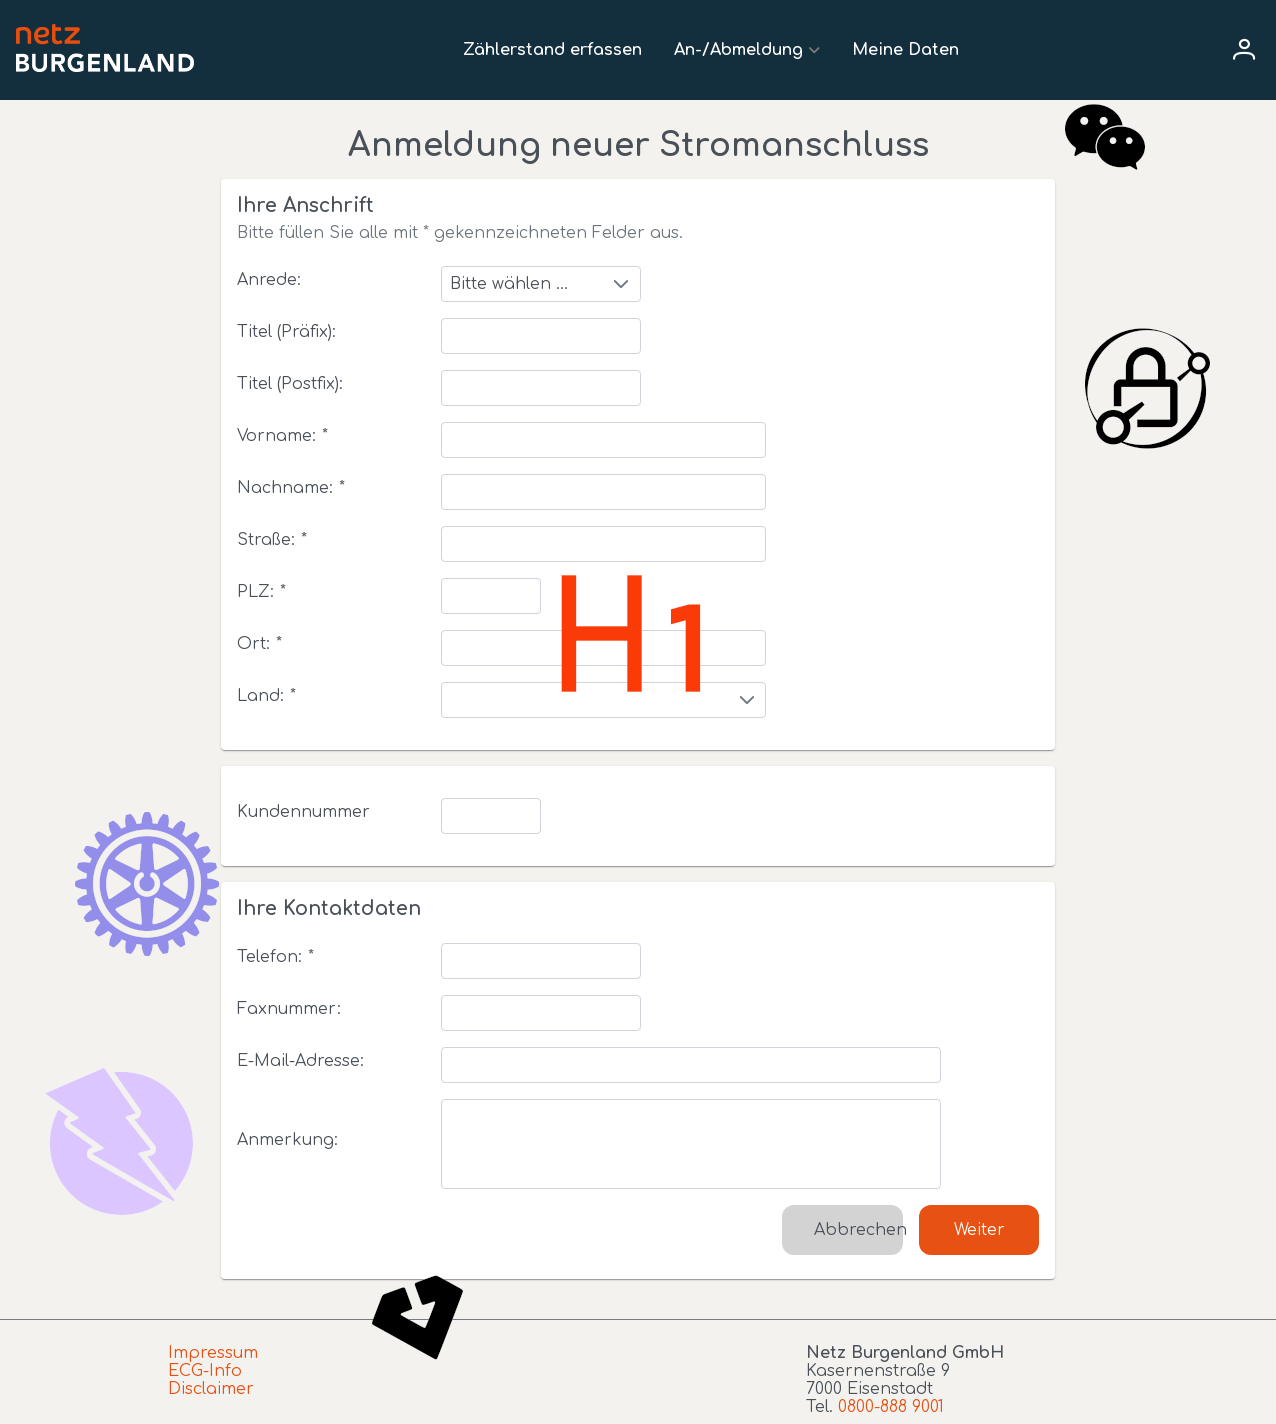  I want to click on format text as heading level 1, so click(634, 633).